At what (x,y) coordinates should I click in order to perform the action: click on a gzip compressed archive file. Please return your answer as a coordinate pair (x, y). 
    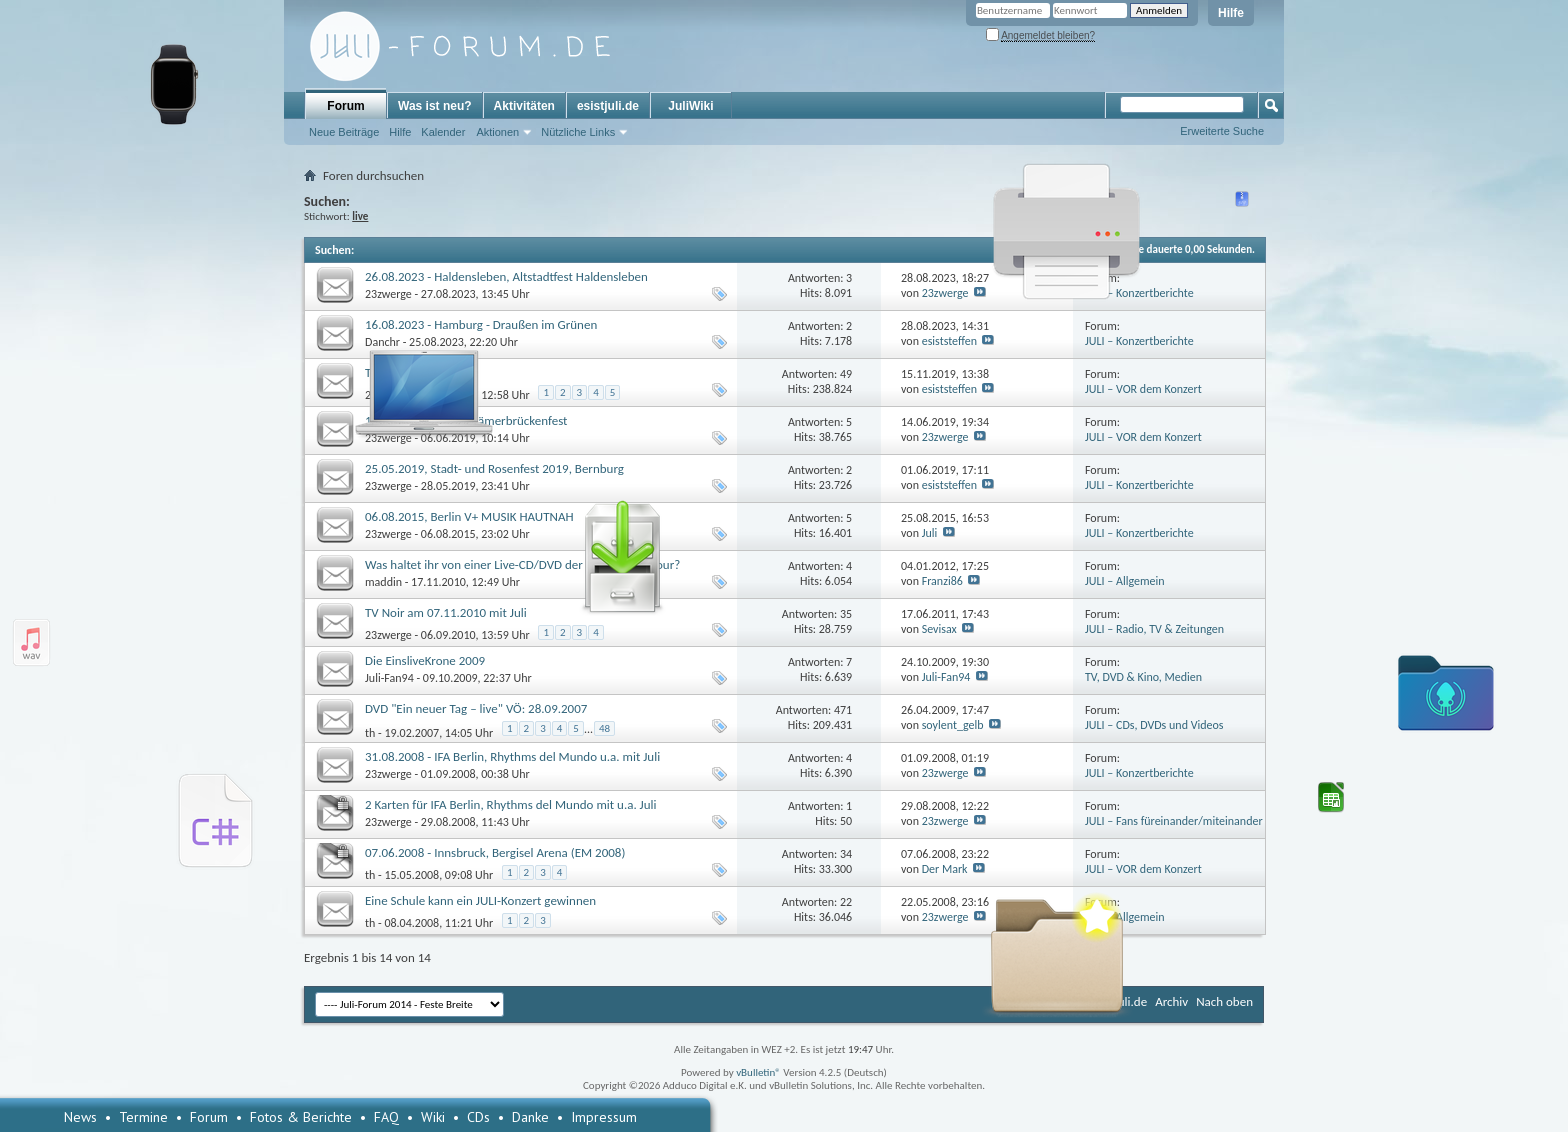
    Looking at the image, I should click on (1242, 199).